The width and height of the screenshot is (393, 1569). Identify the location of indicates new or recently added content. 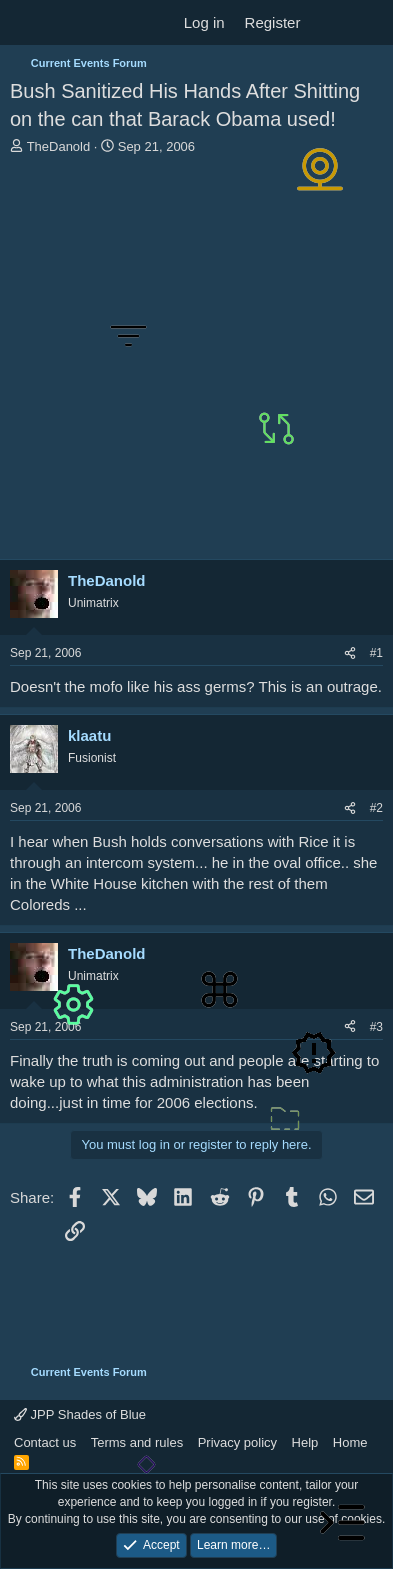
(314, 1053).